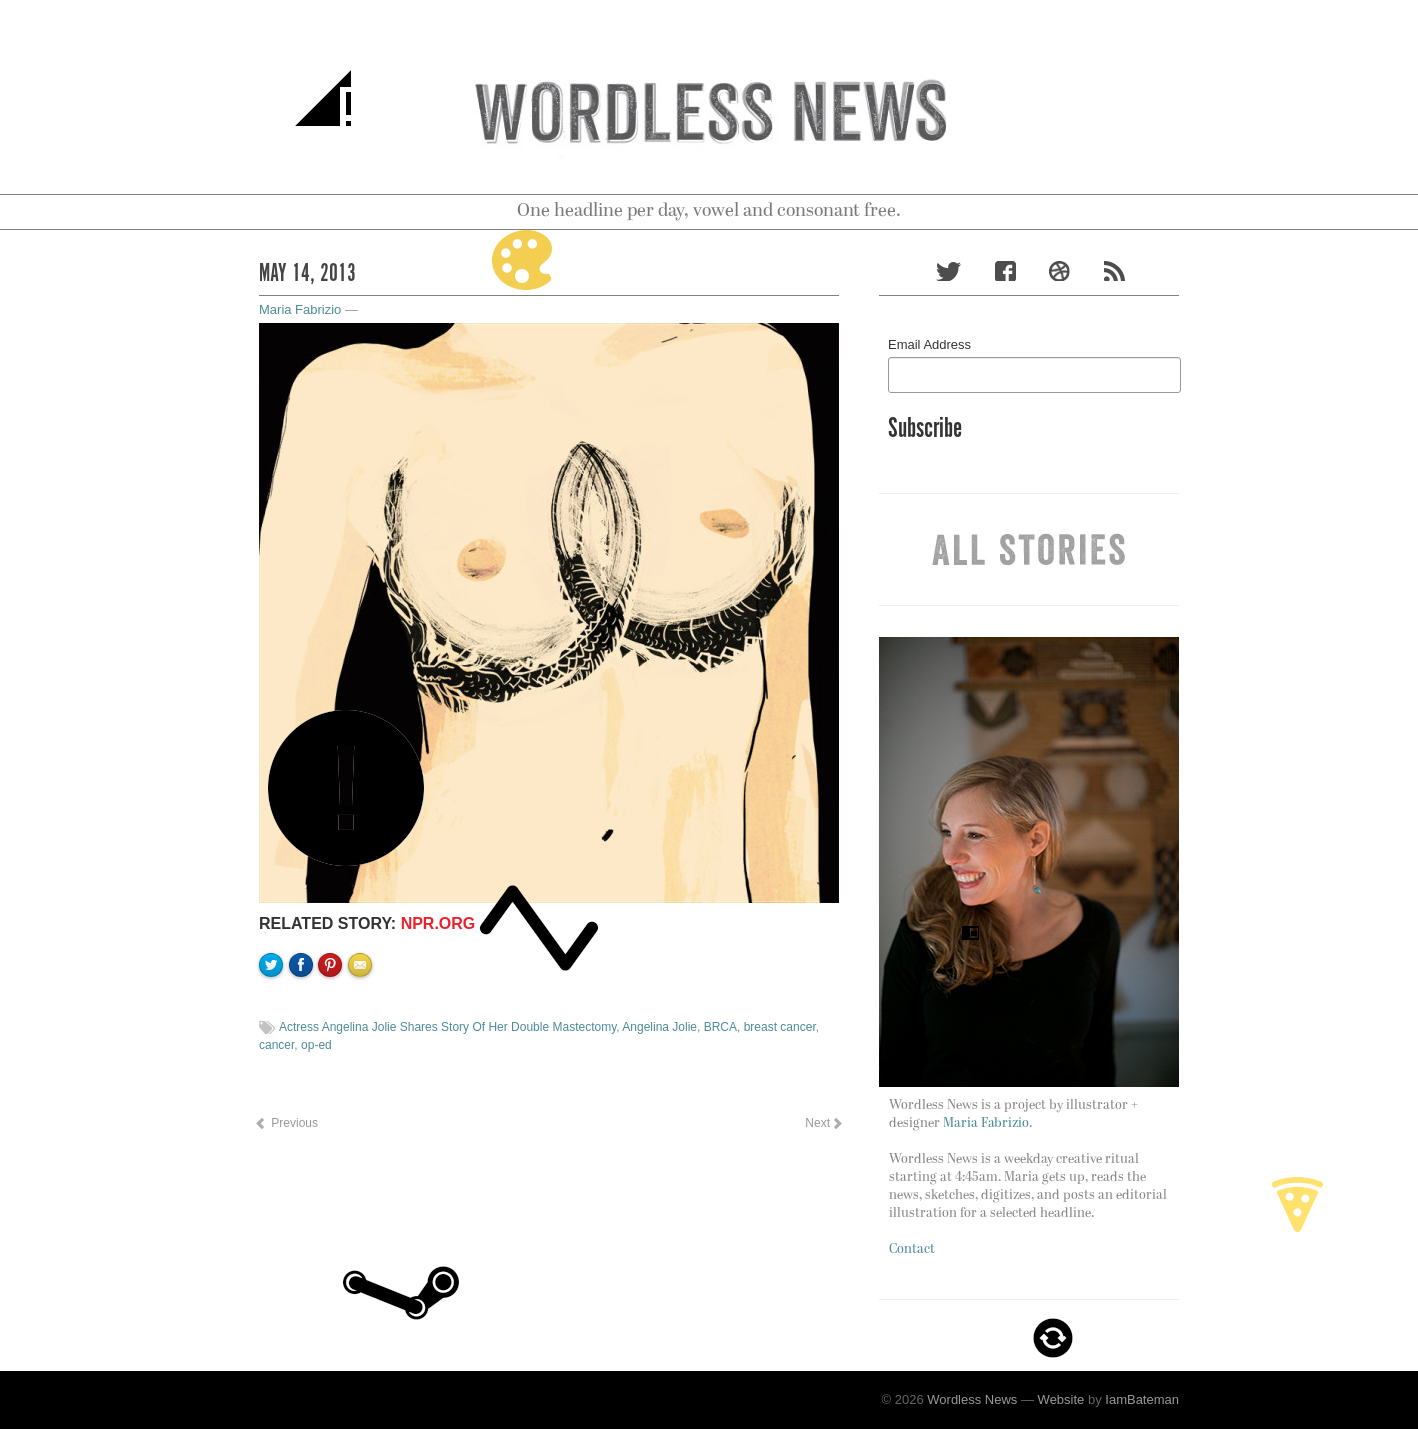 This screenshot has width=1418, height=1429. Describe the element at coordinates (539, 928) in the screenshot. I see `audio or sound wave visualization` at that location.